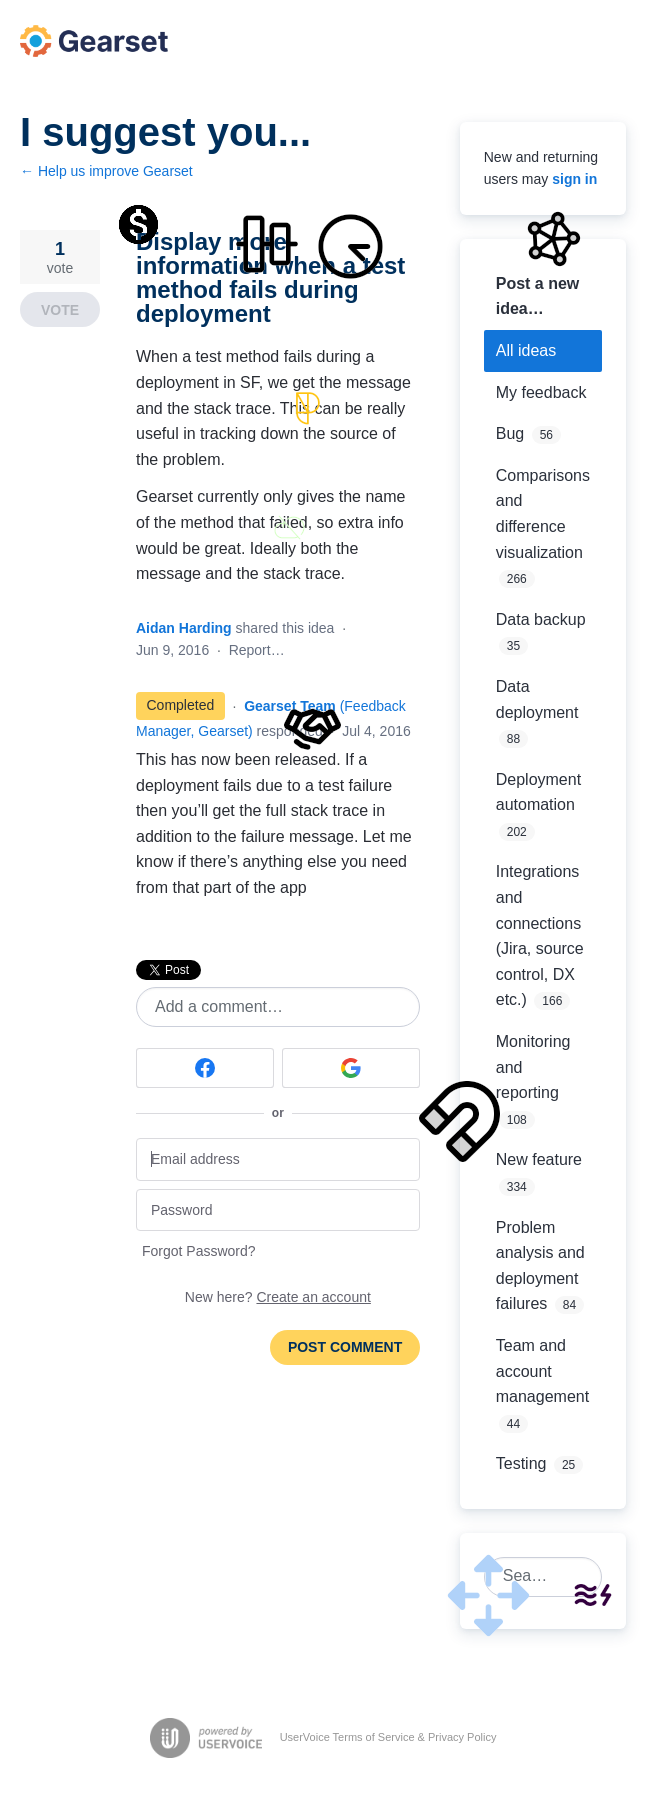 The image size is (646, 1798). Describe the element at coordinates (289, 527) in the screenshot. I see `cloud storage unavailable or offline` at that location.